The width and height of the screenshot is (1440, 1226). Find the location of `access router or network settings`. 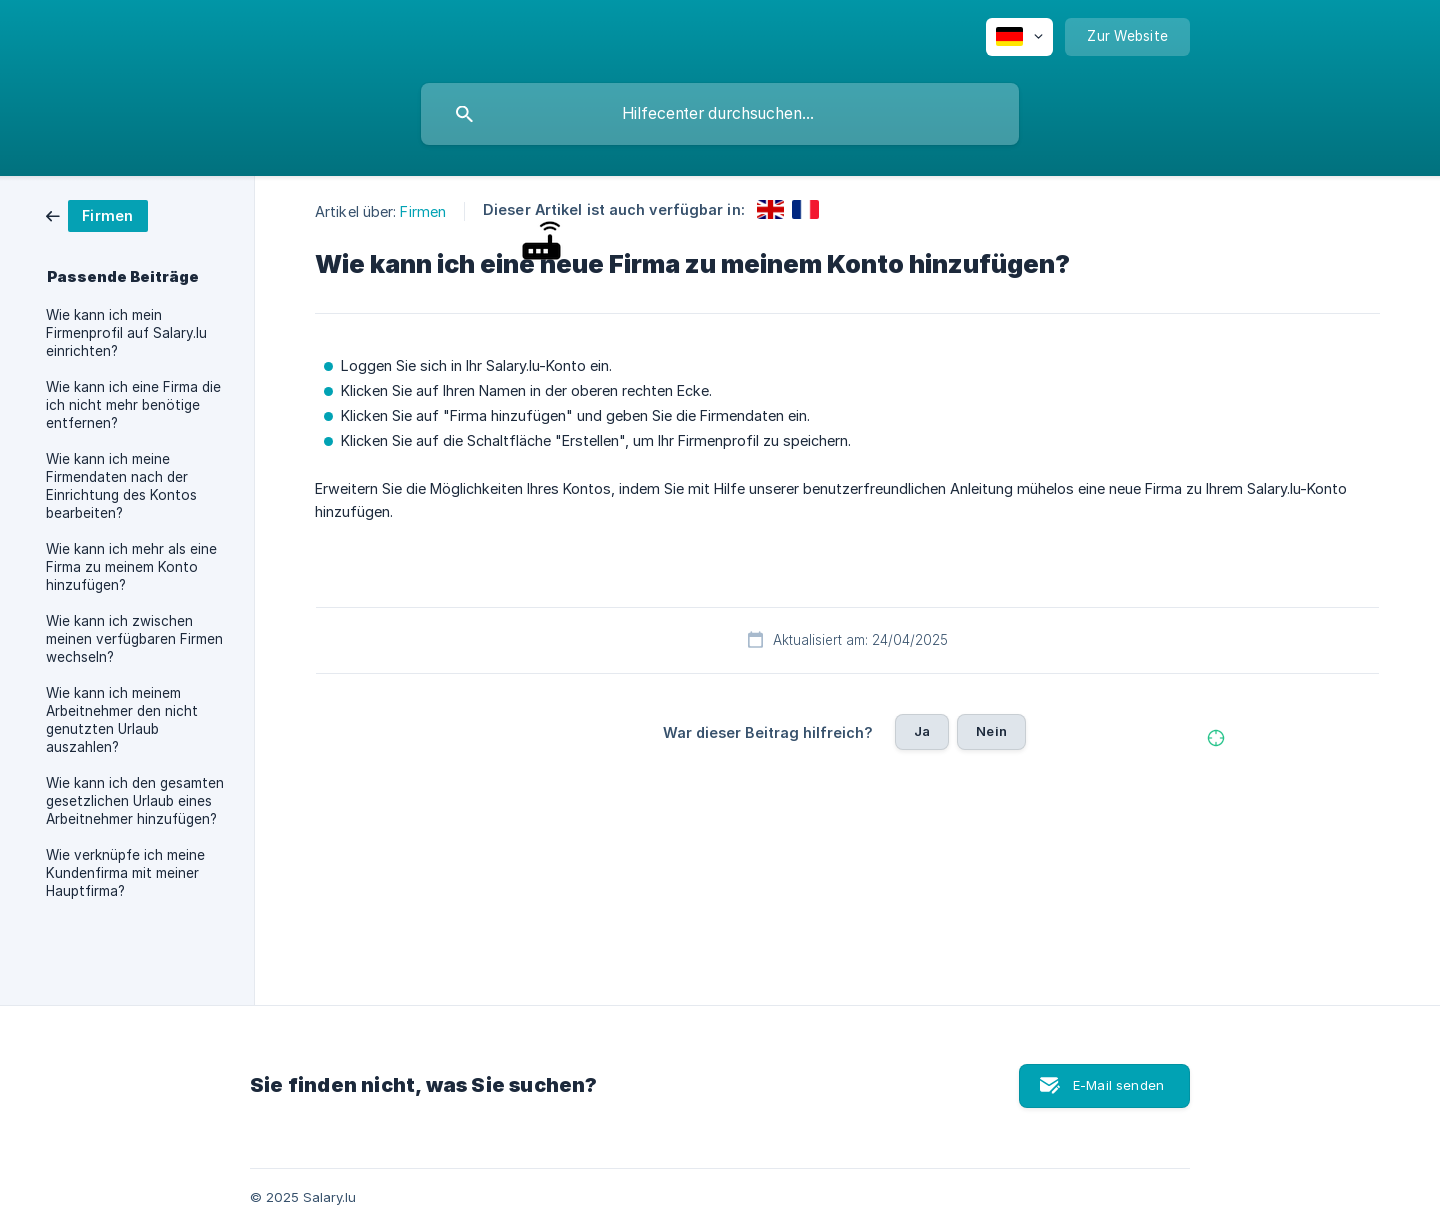

access router or network settings is located at coordinates (541, 240).